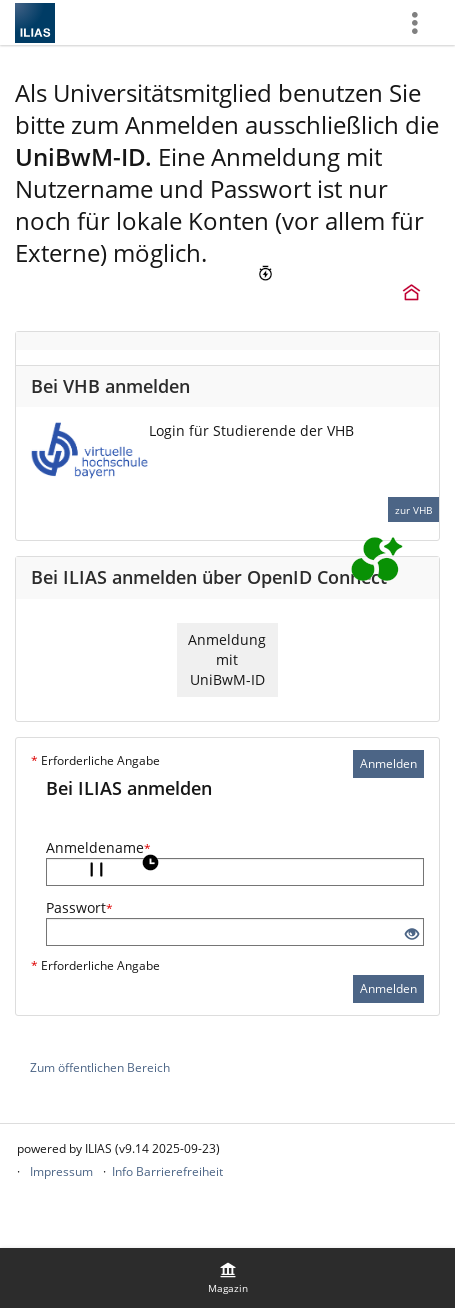  I want to click on view current time or clock, so click(150, 862).